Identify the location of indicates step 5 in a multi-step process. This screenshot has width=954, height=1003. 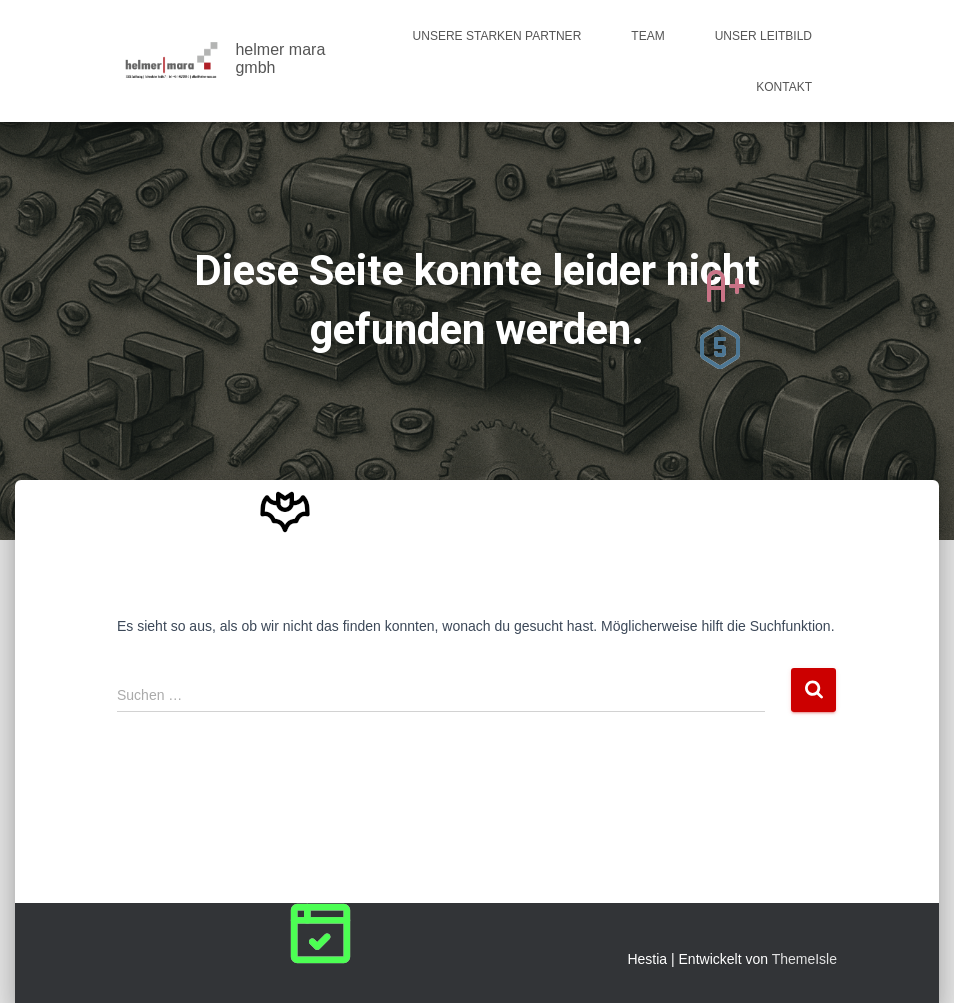
(720, 347).